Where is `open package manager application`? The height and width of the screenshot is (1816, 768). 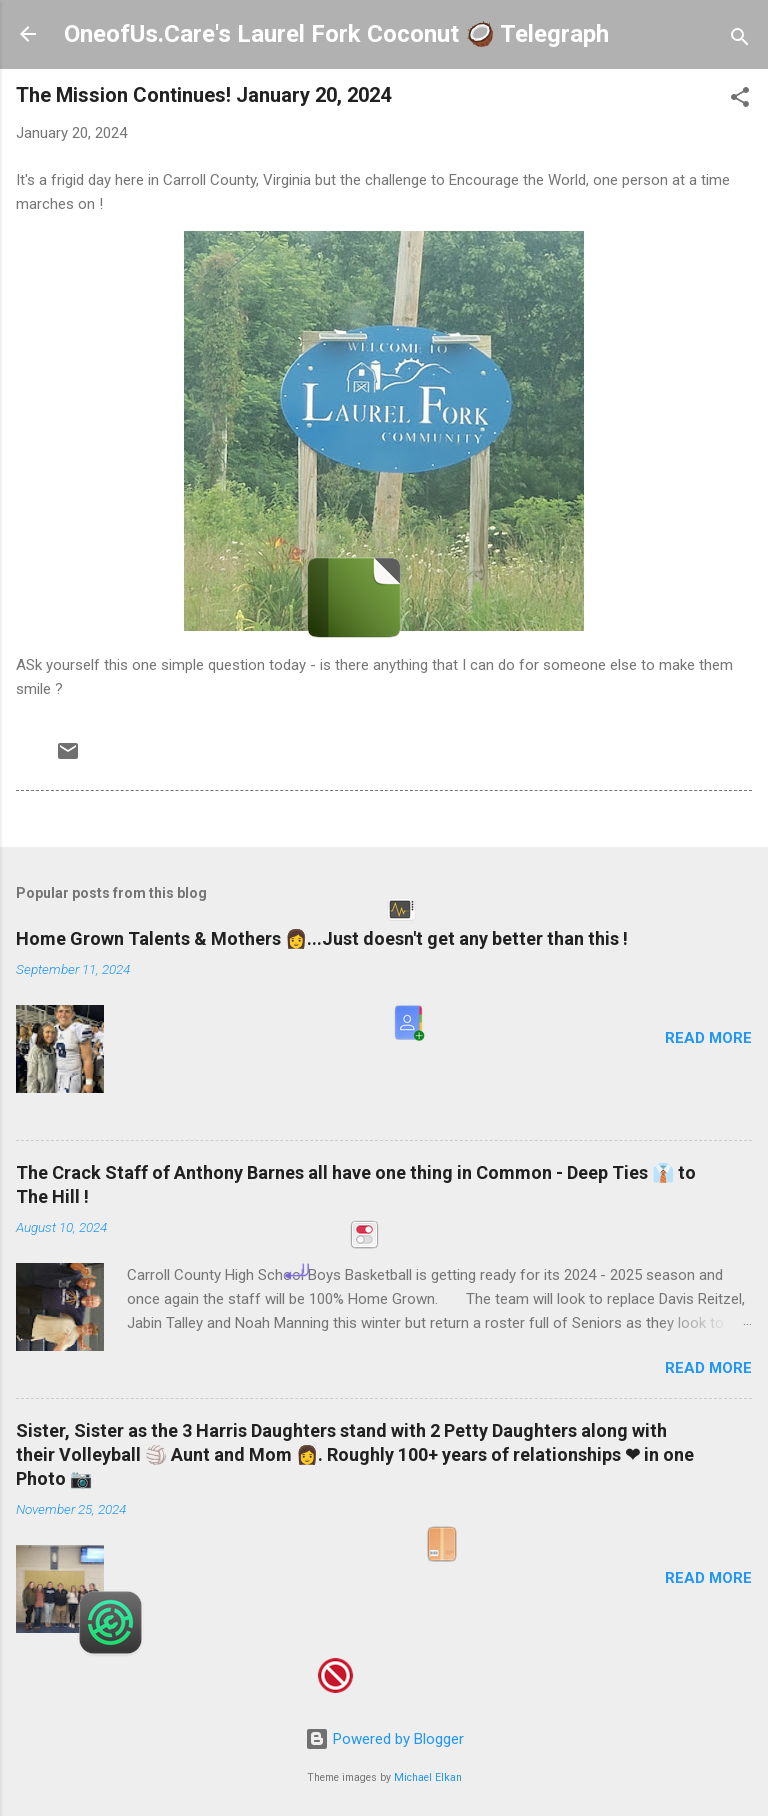 open package manager application is located at coordinates (442, 1544).